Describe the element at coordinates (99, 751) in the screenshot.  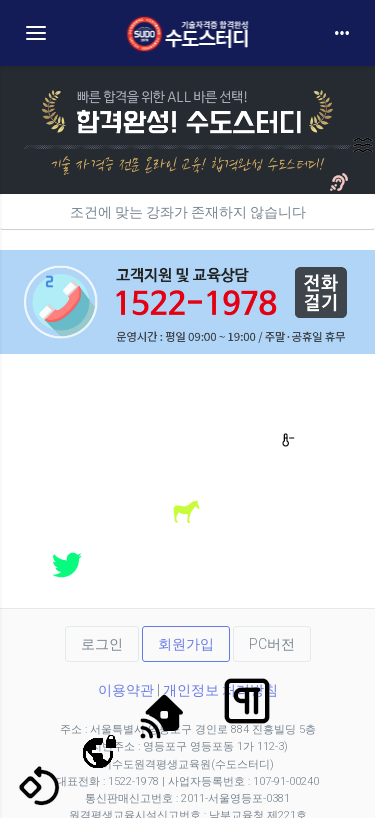
I see `connect to a secure VPN network` at that location.